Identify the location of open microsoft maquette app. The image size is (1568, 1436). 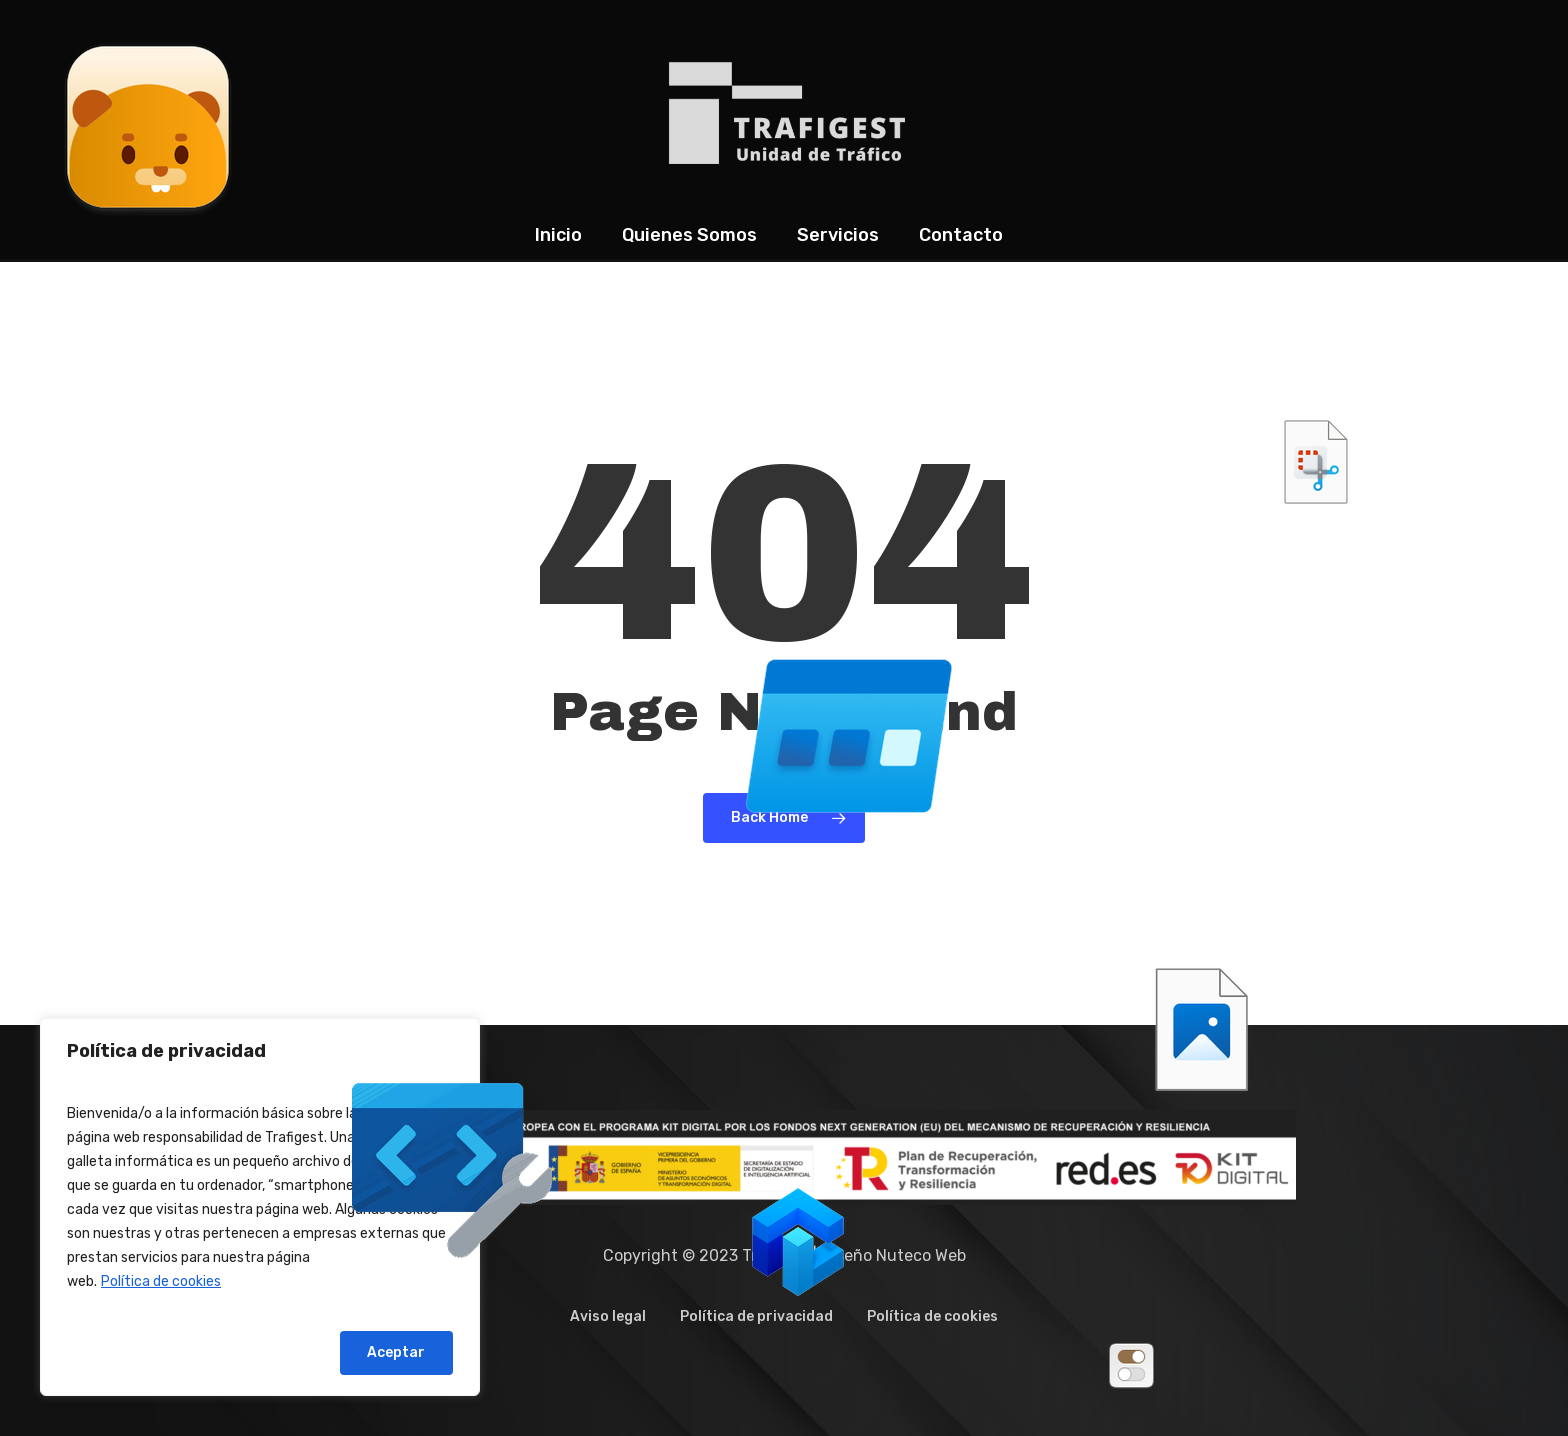
(798, 1242).